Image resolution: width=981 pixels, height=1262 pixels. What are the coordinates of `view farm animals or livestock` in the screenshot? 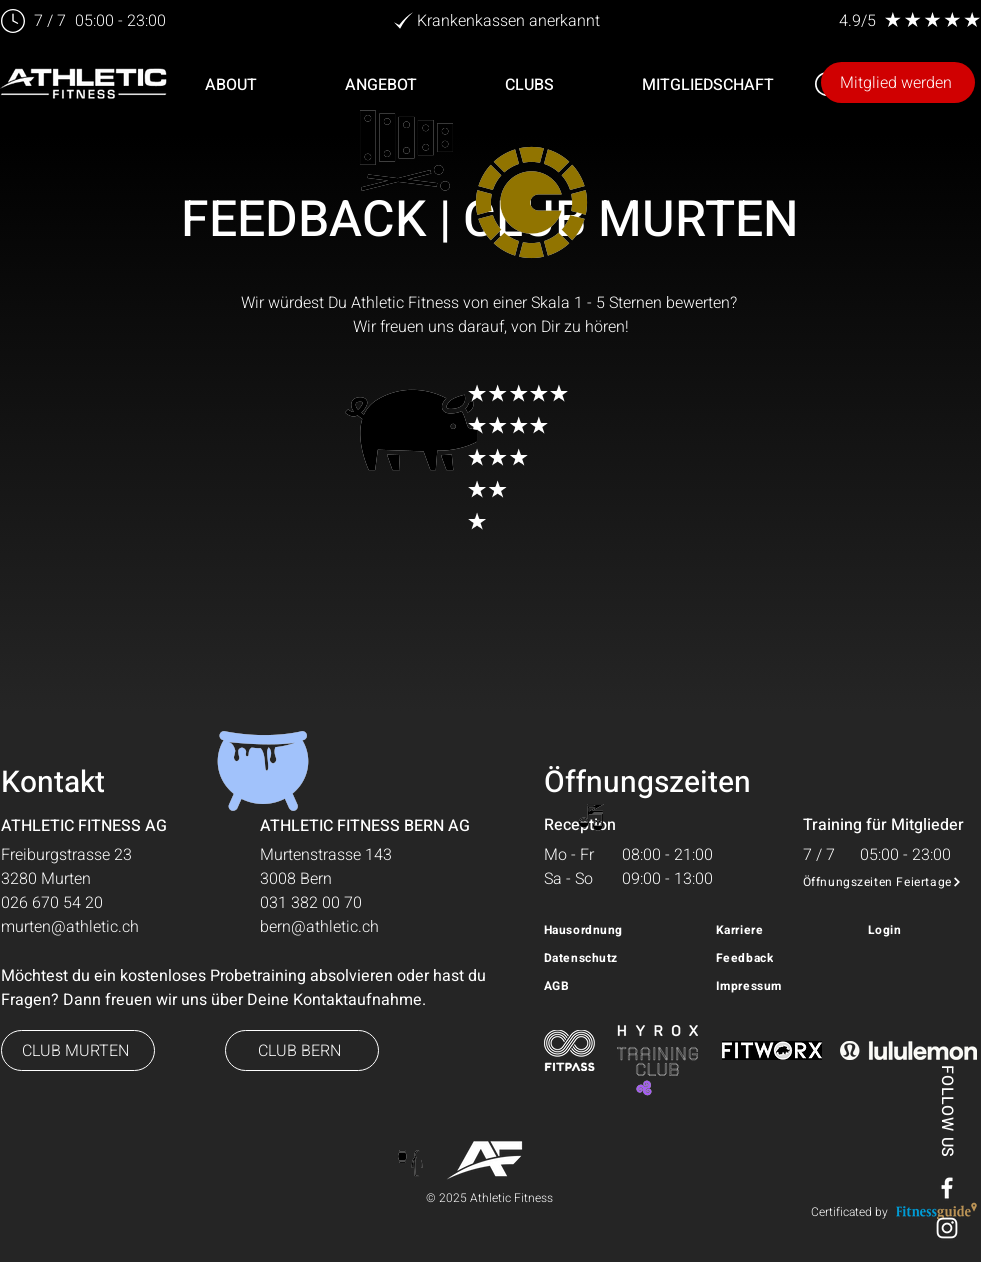 It's located at (411, 430).